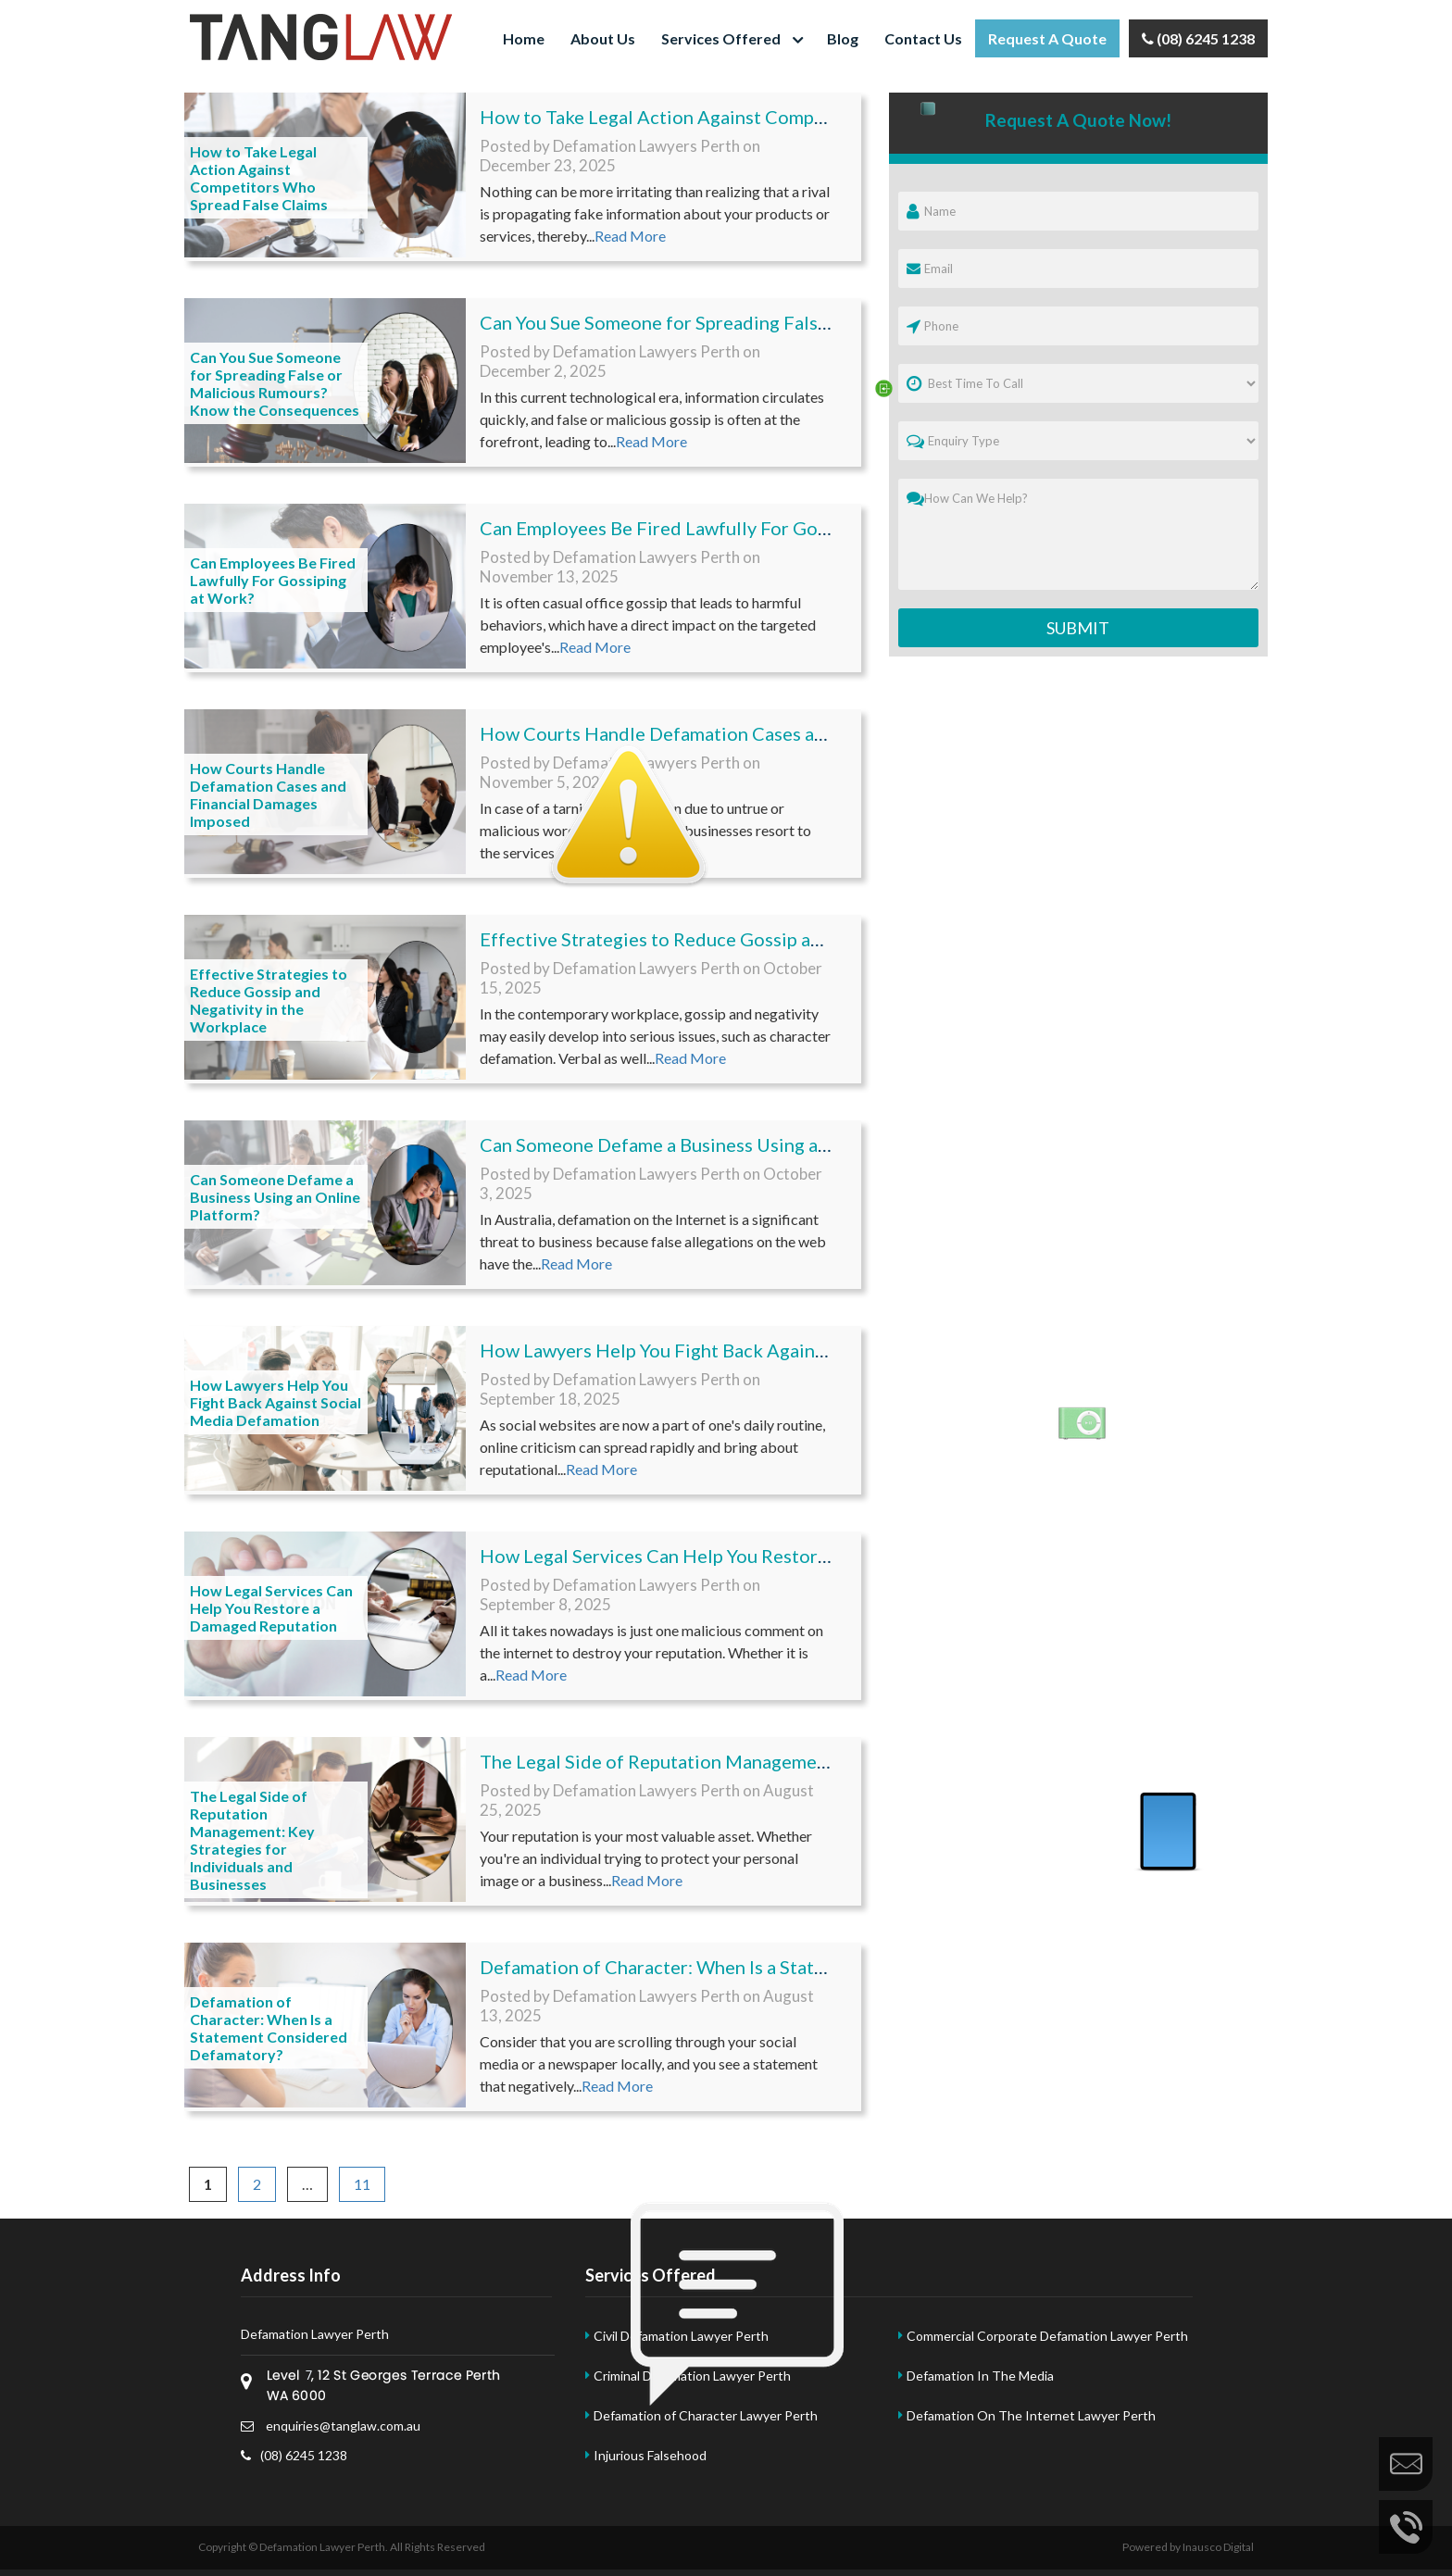 This screenshot has width=1452, height=2576. I want to click on access the desktop folder, so click(928, 108).